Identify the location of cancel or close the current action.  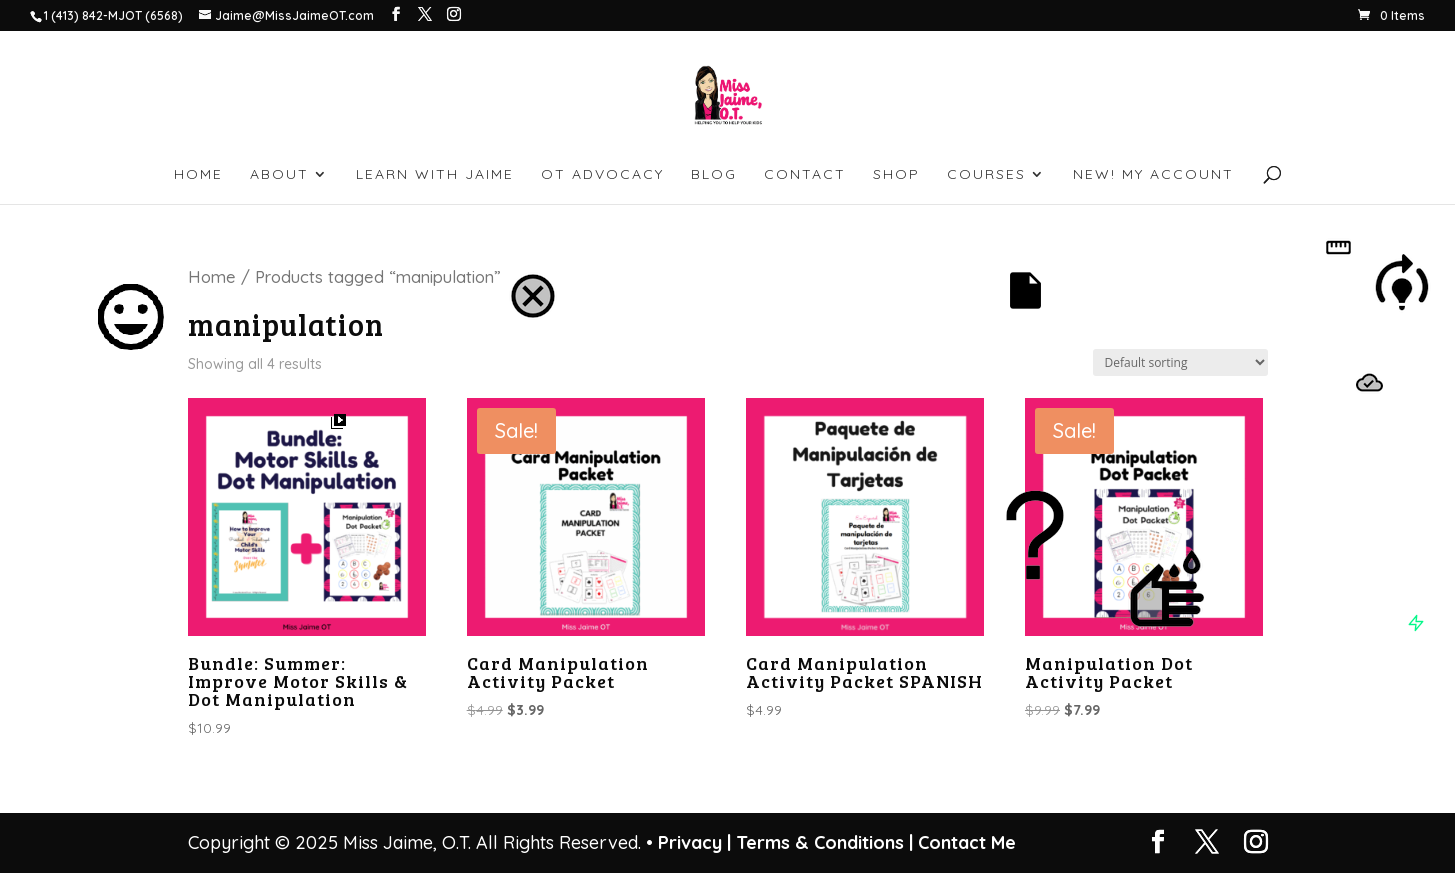
(533, 296).